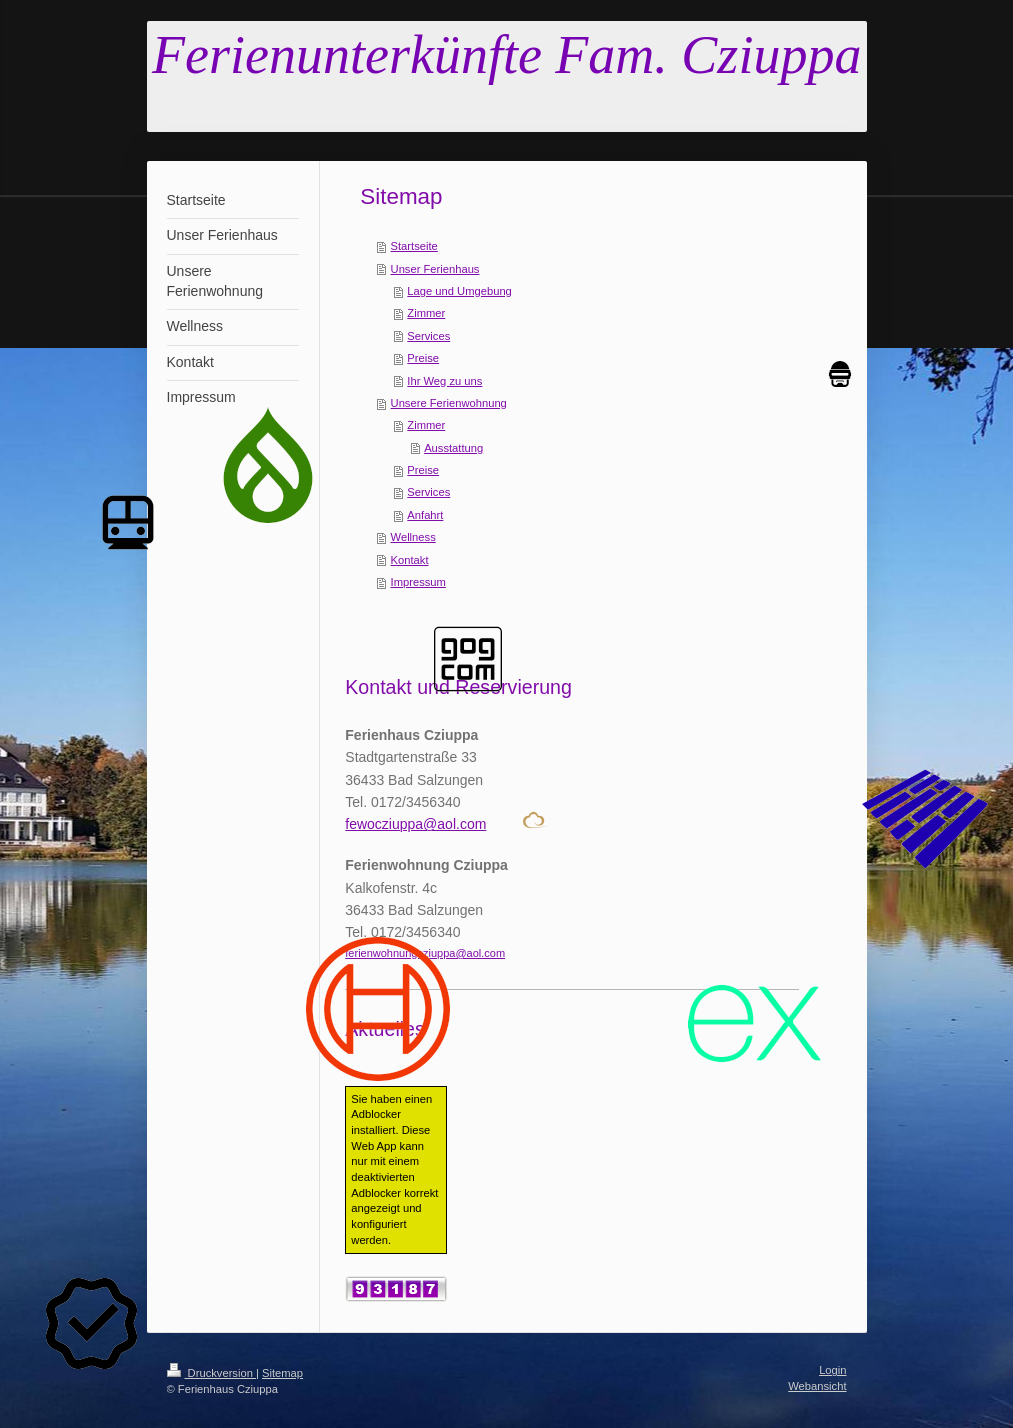  I want to click on rubocop ruby code linter logo, so click(840, 374).